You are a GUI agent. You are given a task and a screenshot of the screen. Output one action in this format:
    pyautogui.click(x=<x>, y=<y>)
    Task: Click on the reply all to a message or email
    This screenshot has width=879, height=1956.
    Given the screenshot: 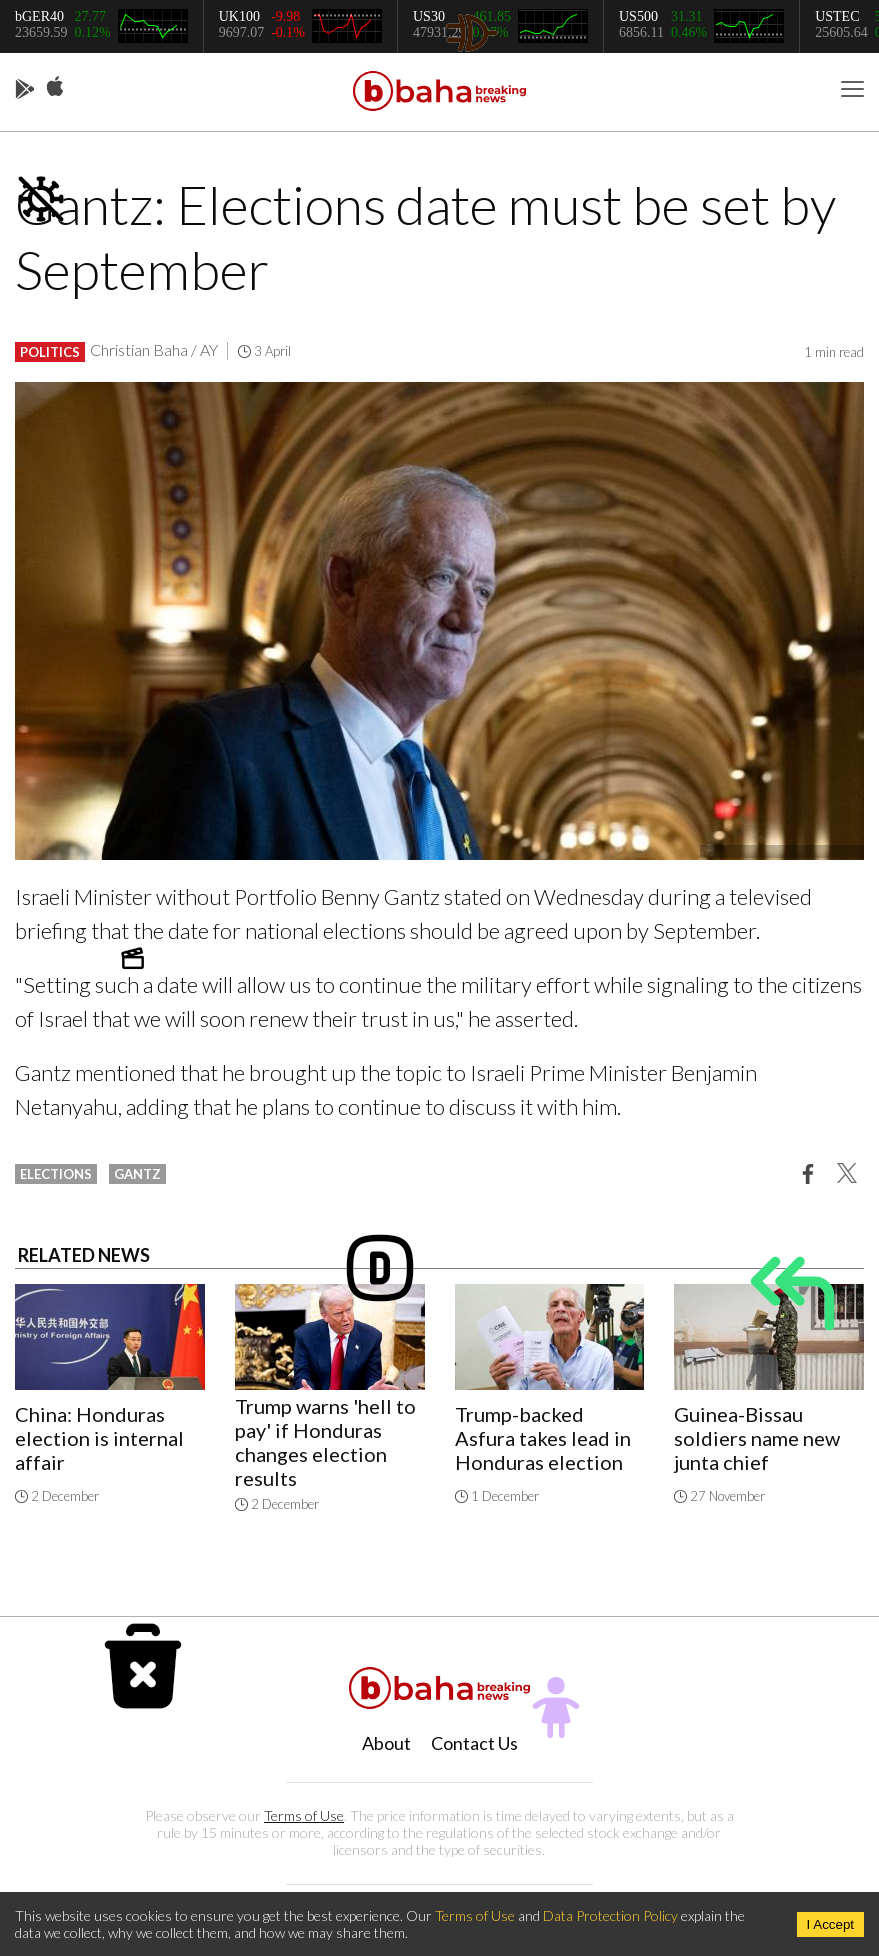 What is the action you would take?
    pyautogui.click(x=795, y=1296)
    